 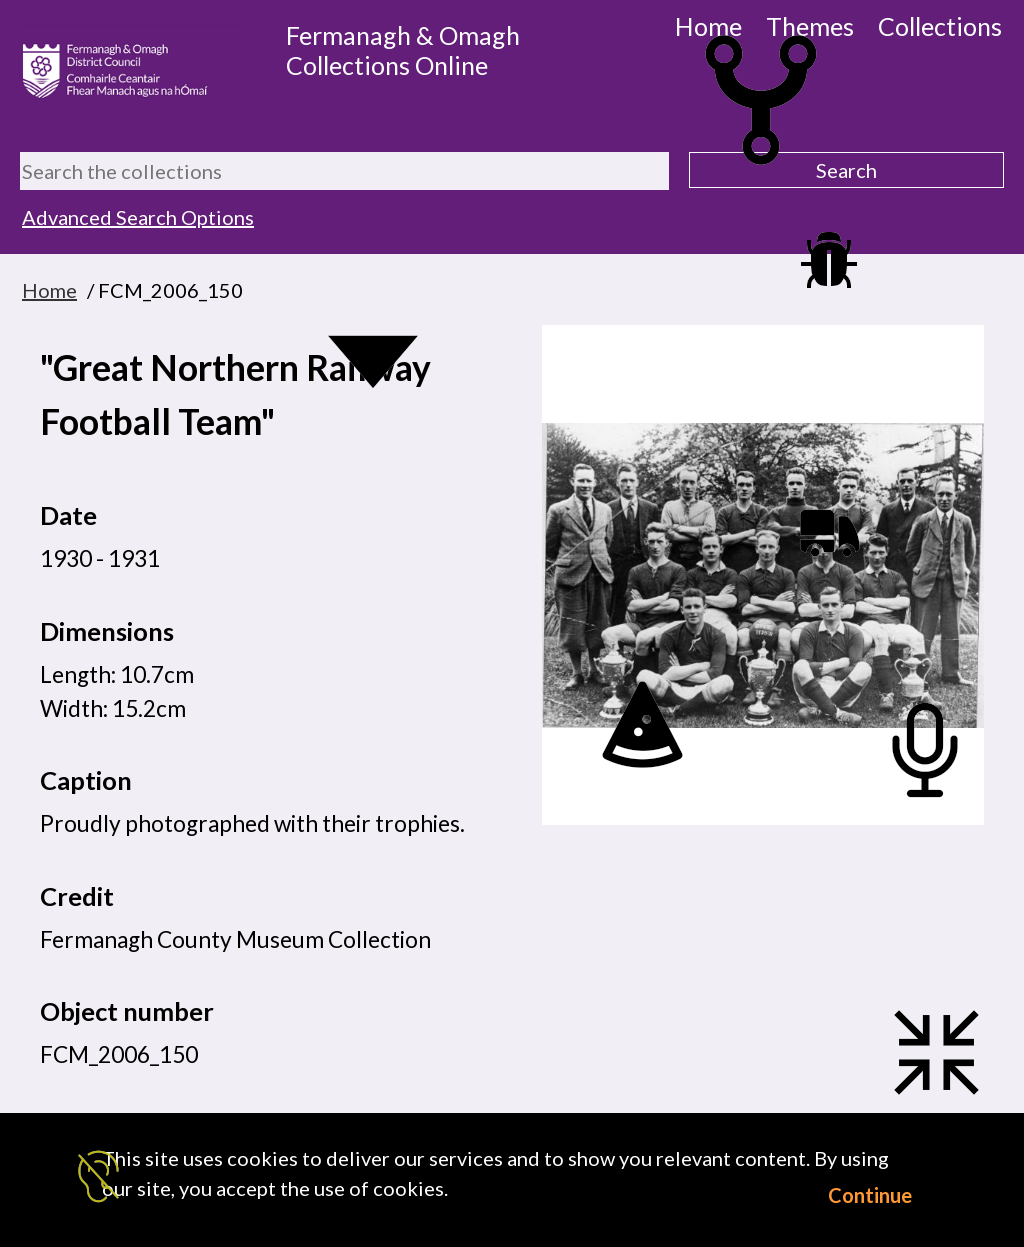 I want to click on exit fullscreen mode, so click(x=936, y=1052).